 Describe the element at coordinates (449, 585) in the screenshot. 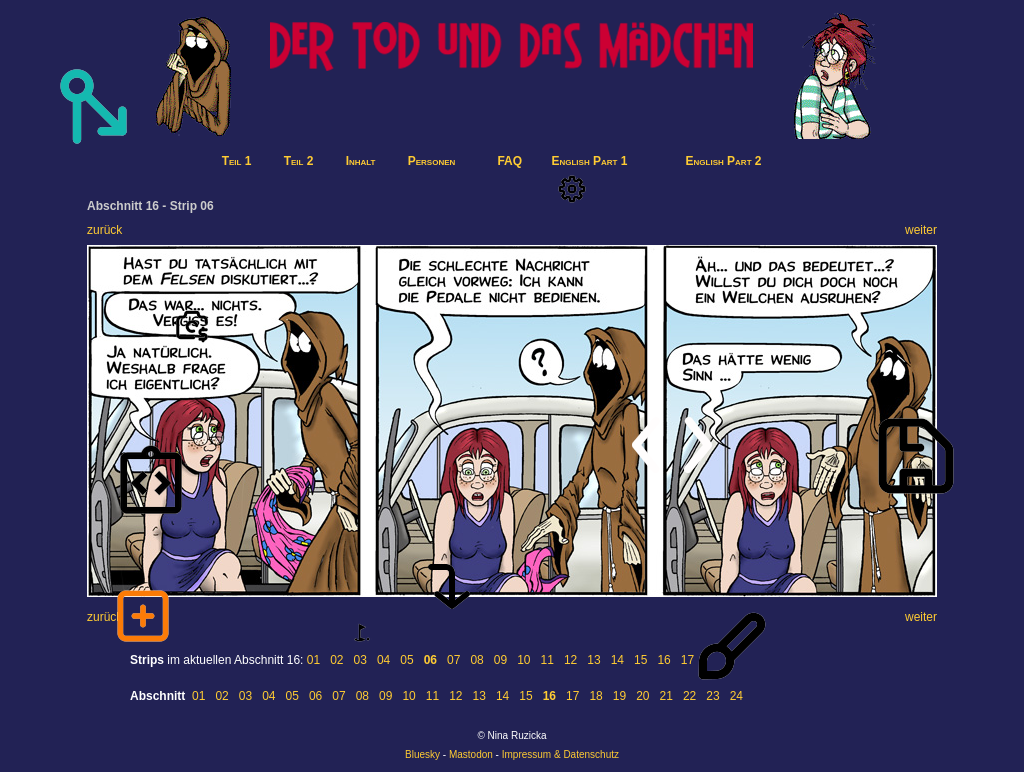

I see `navigate to the next line or section below` at that location.